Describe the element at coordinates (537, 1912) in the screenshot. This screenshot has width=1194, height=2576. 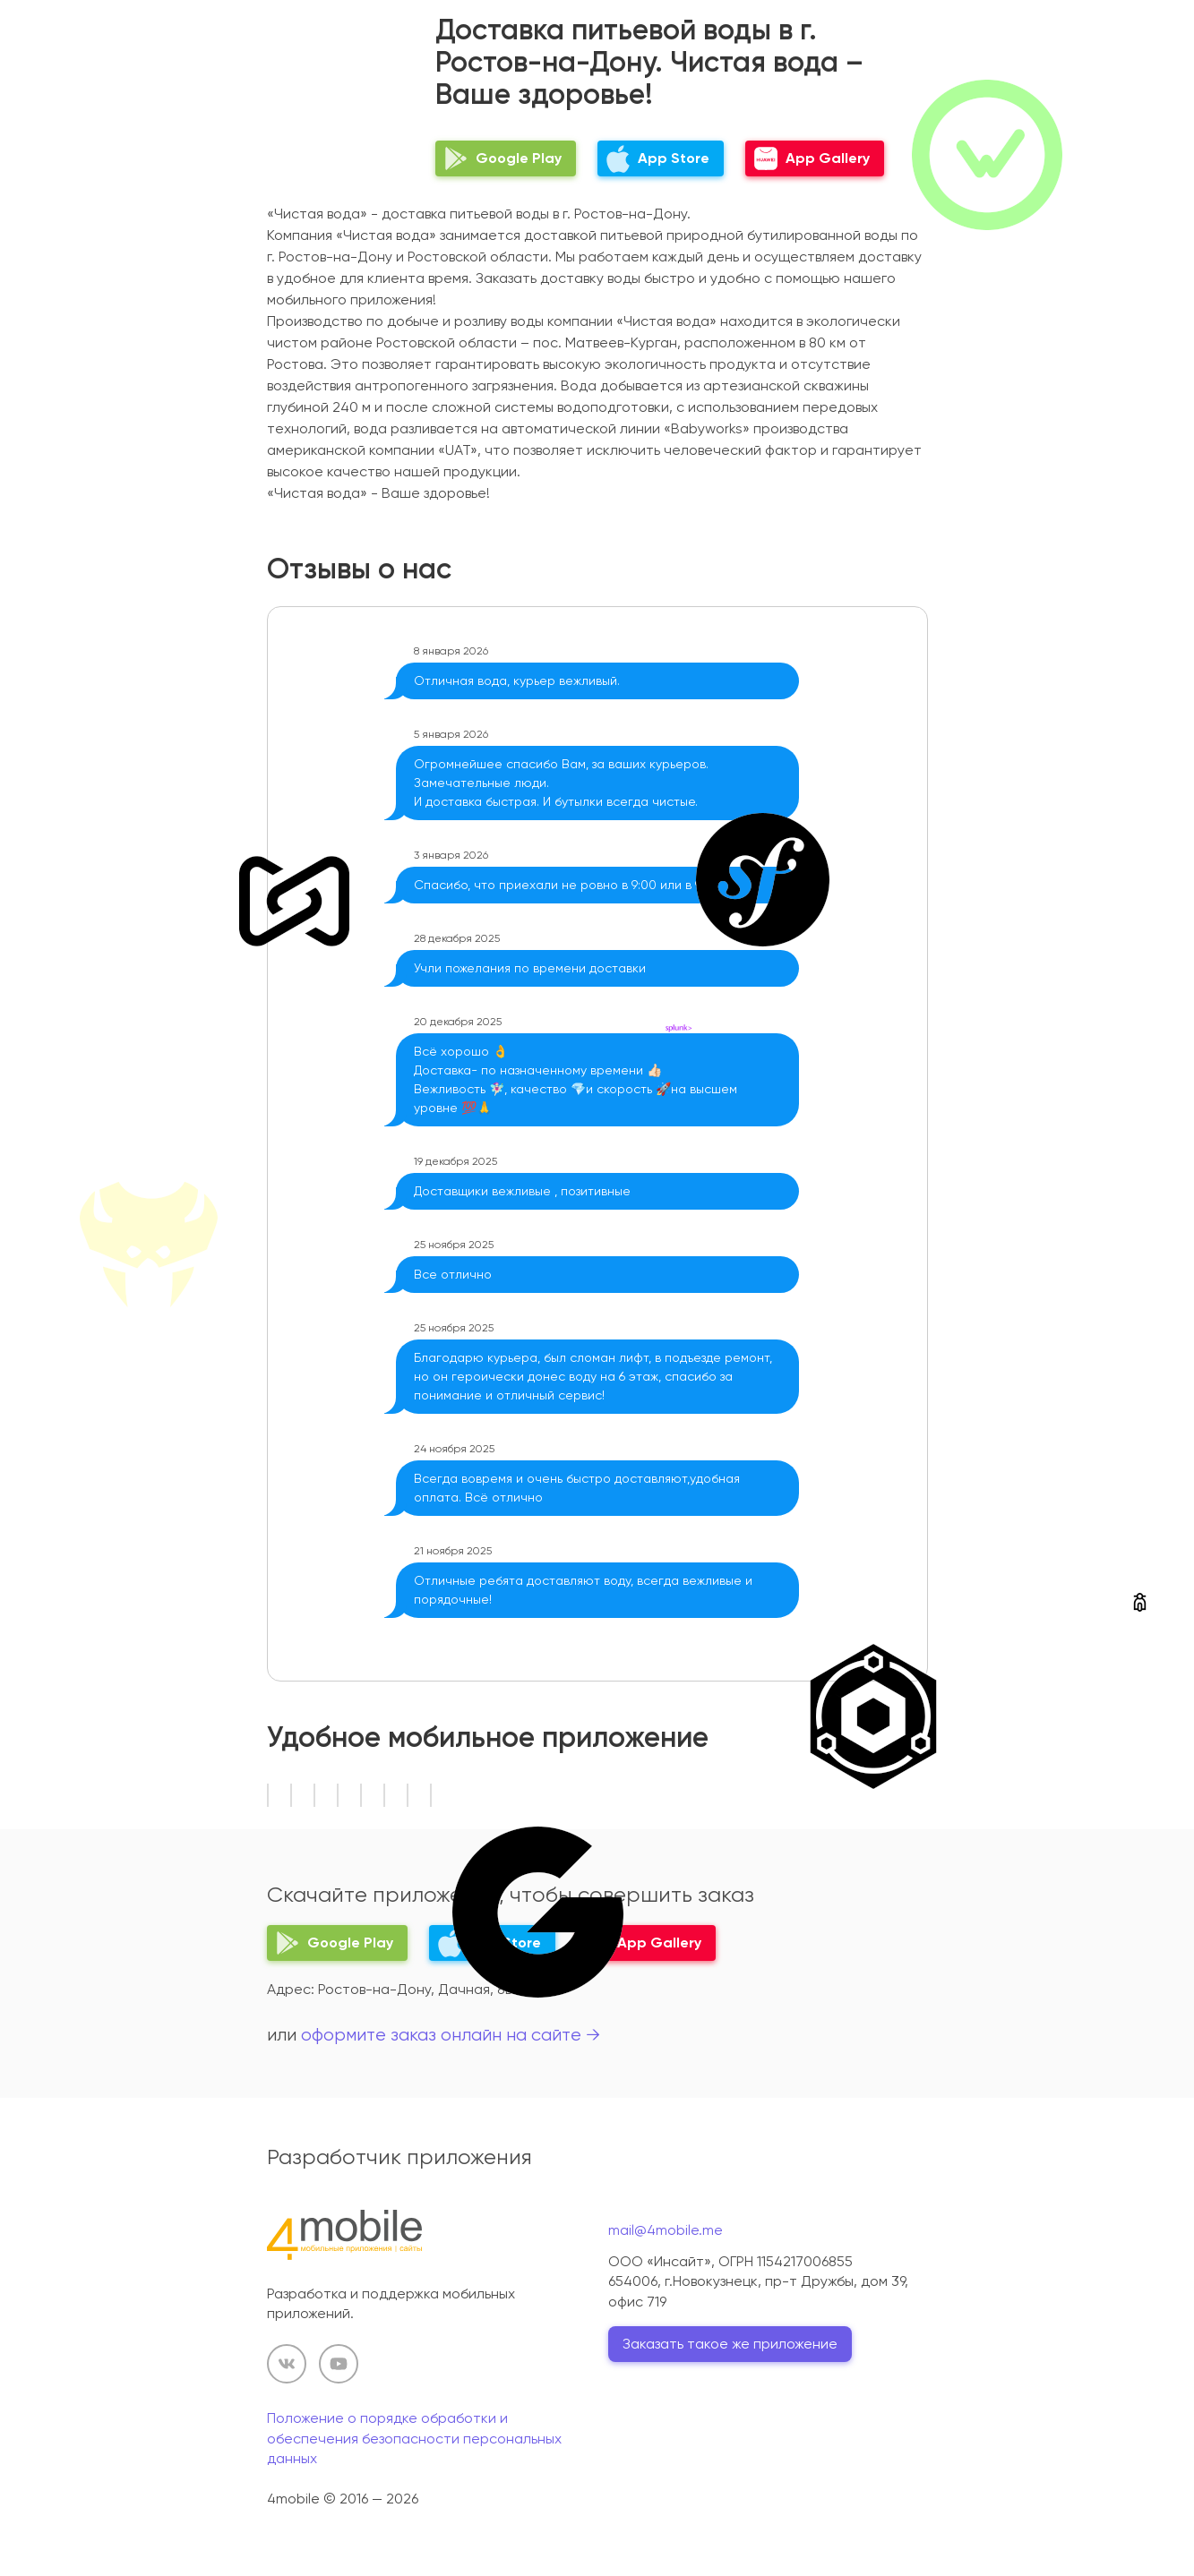
I see `visit justgiving fundraising platform` at that location.